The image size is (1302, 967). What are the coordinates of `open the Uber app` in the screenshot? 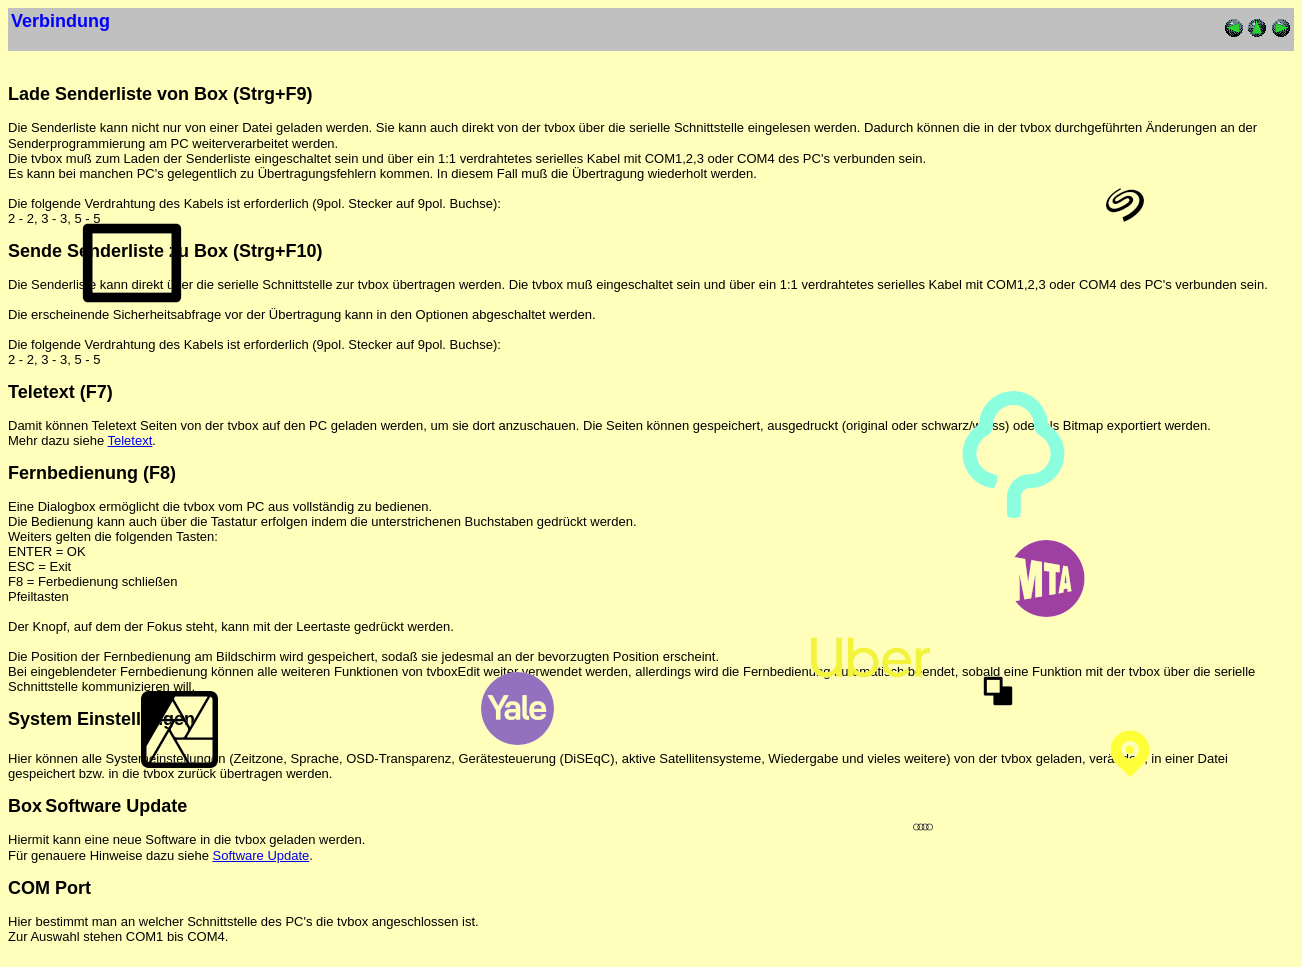 It's located at (870, 657).